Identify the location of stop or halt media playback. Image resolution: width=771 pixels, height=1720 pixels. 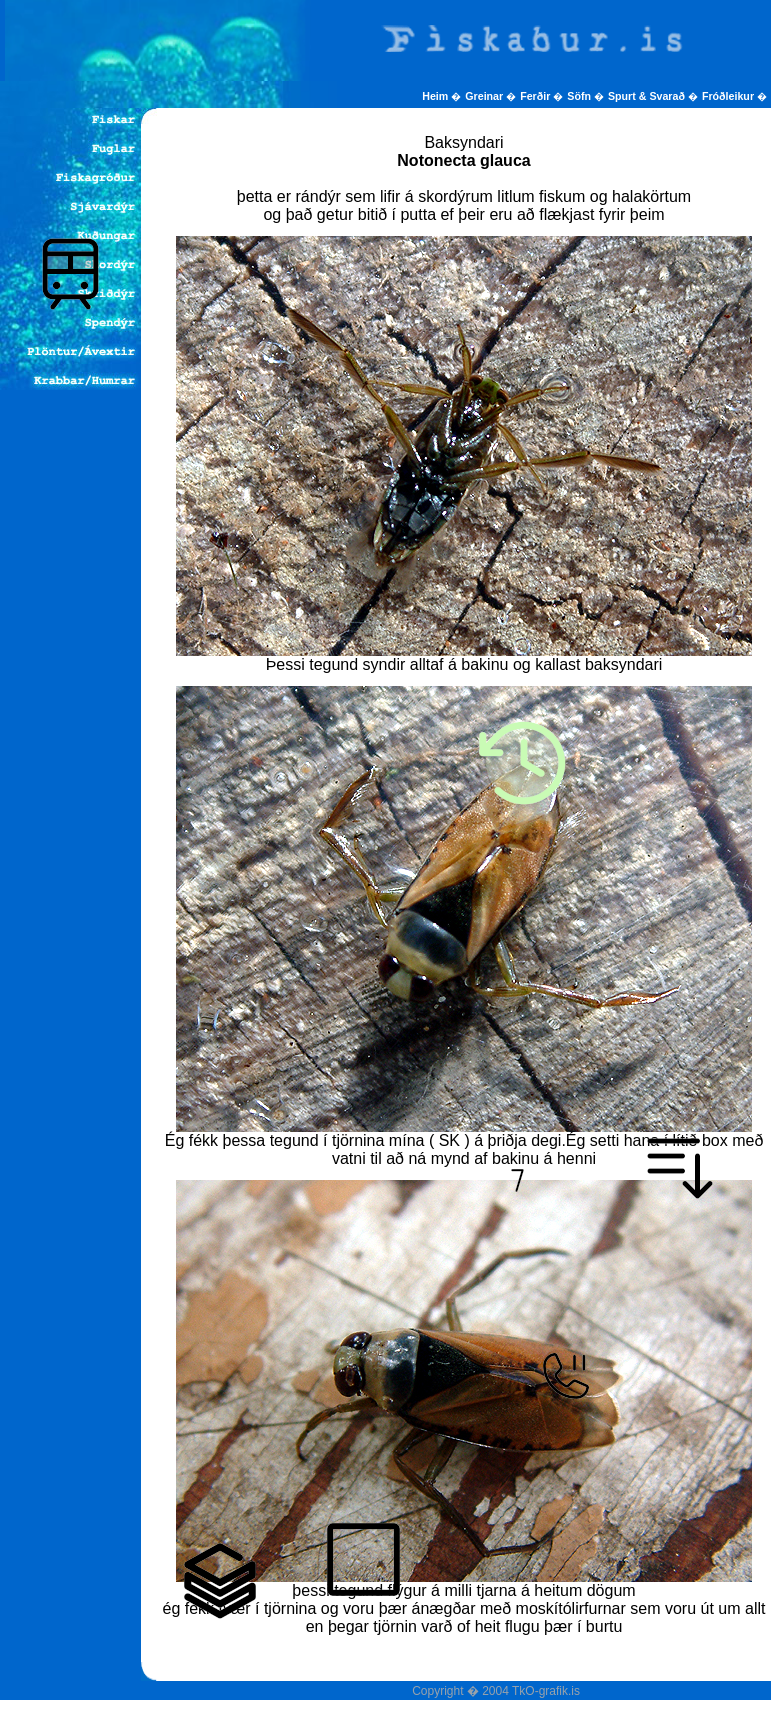
(363, 1559).